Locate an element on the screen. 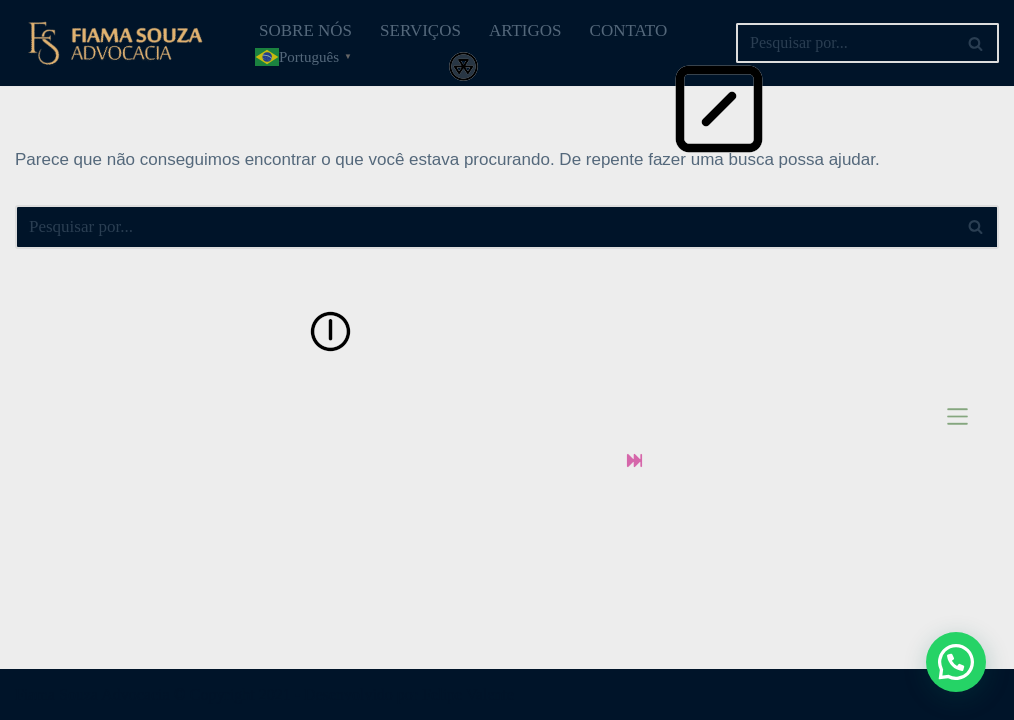  indicates 6 o'clock time is located at coordinates (330, 331).